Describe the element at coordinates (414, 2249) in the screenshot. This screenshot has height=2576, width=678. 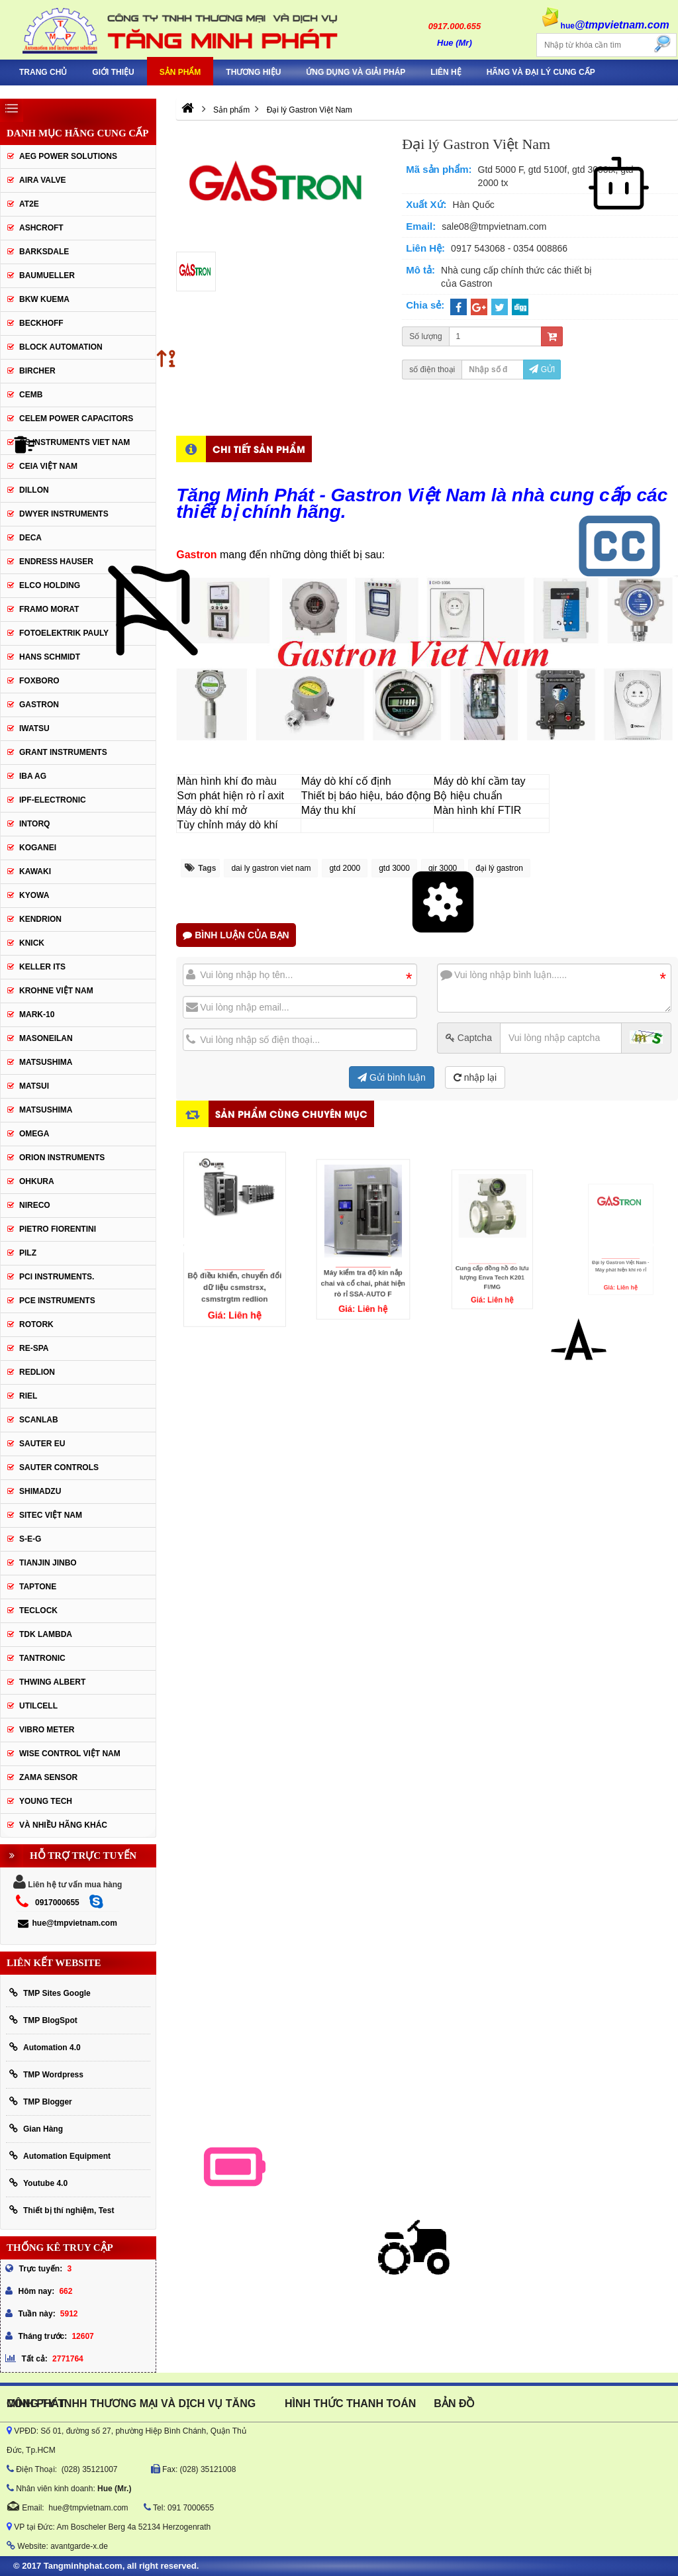
I see `access agricultural or farming features` at that location.